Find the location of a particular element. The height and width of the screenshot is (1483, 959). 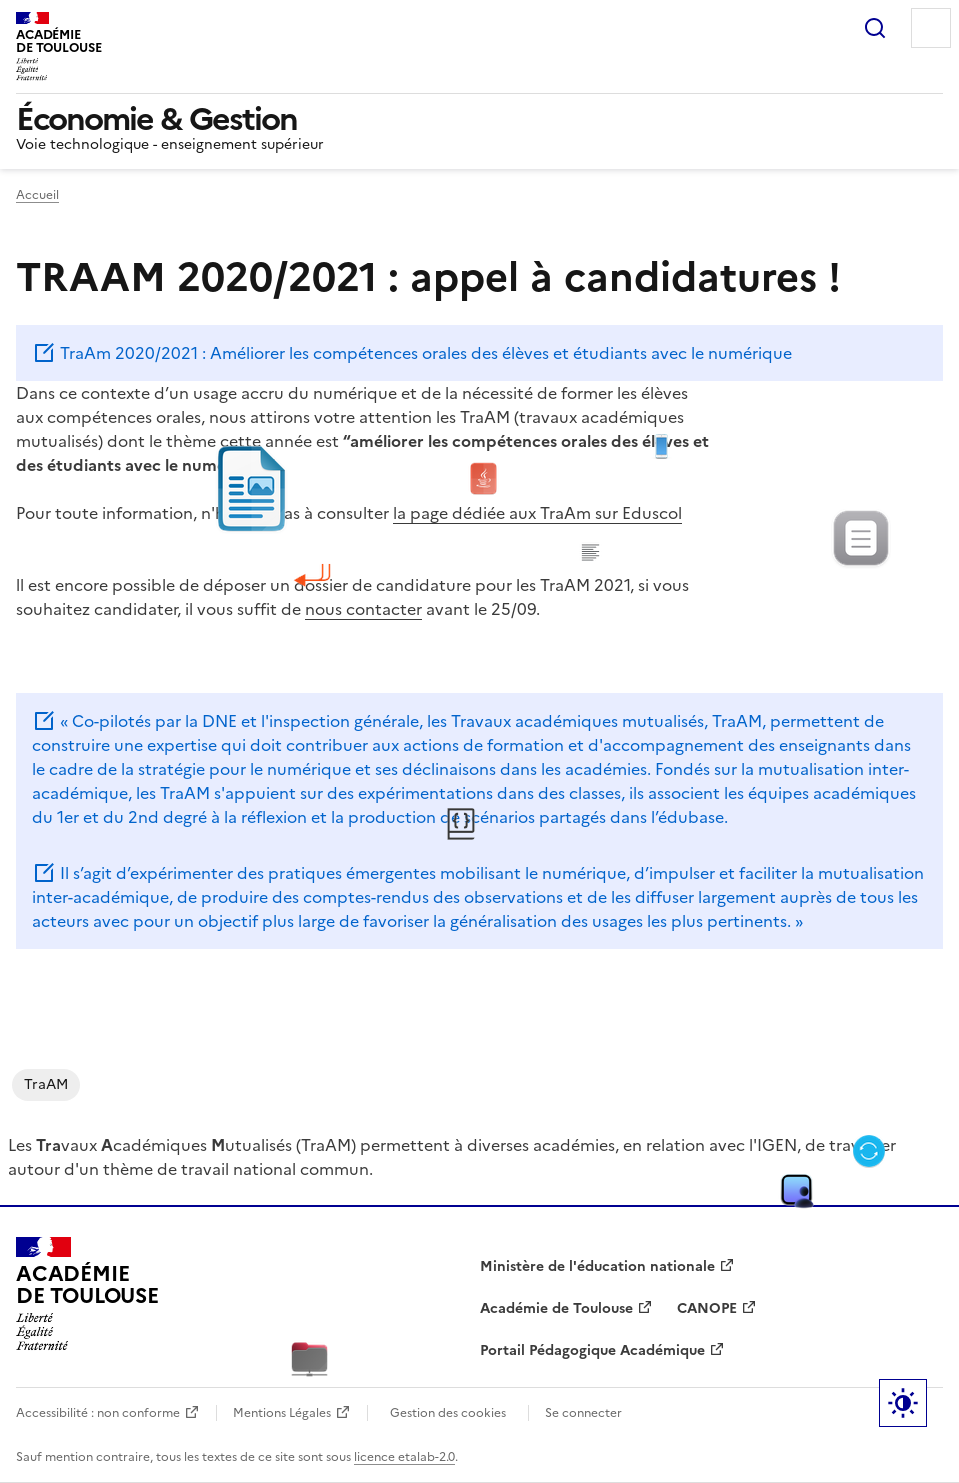

reply to all recipients of an email is located at coordinates (311, 572).